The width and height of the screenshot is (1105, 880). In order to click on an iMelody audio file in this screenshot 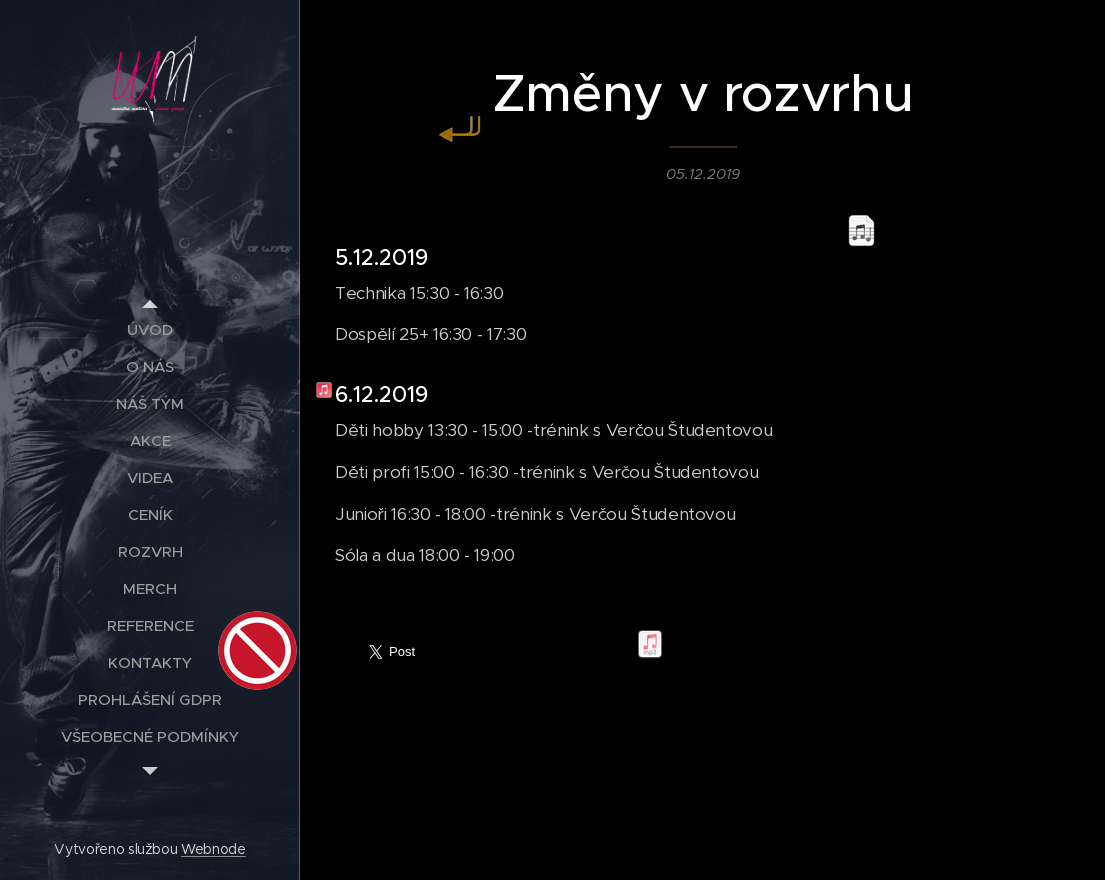, I will do `click(861, 230)`.